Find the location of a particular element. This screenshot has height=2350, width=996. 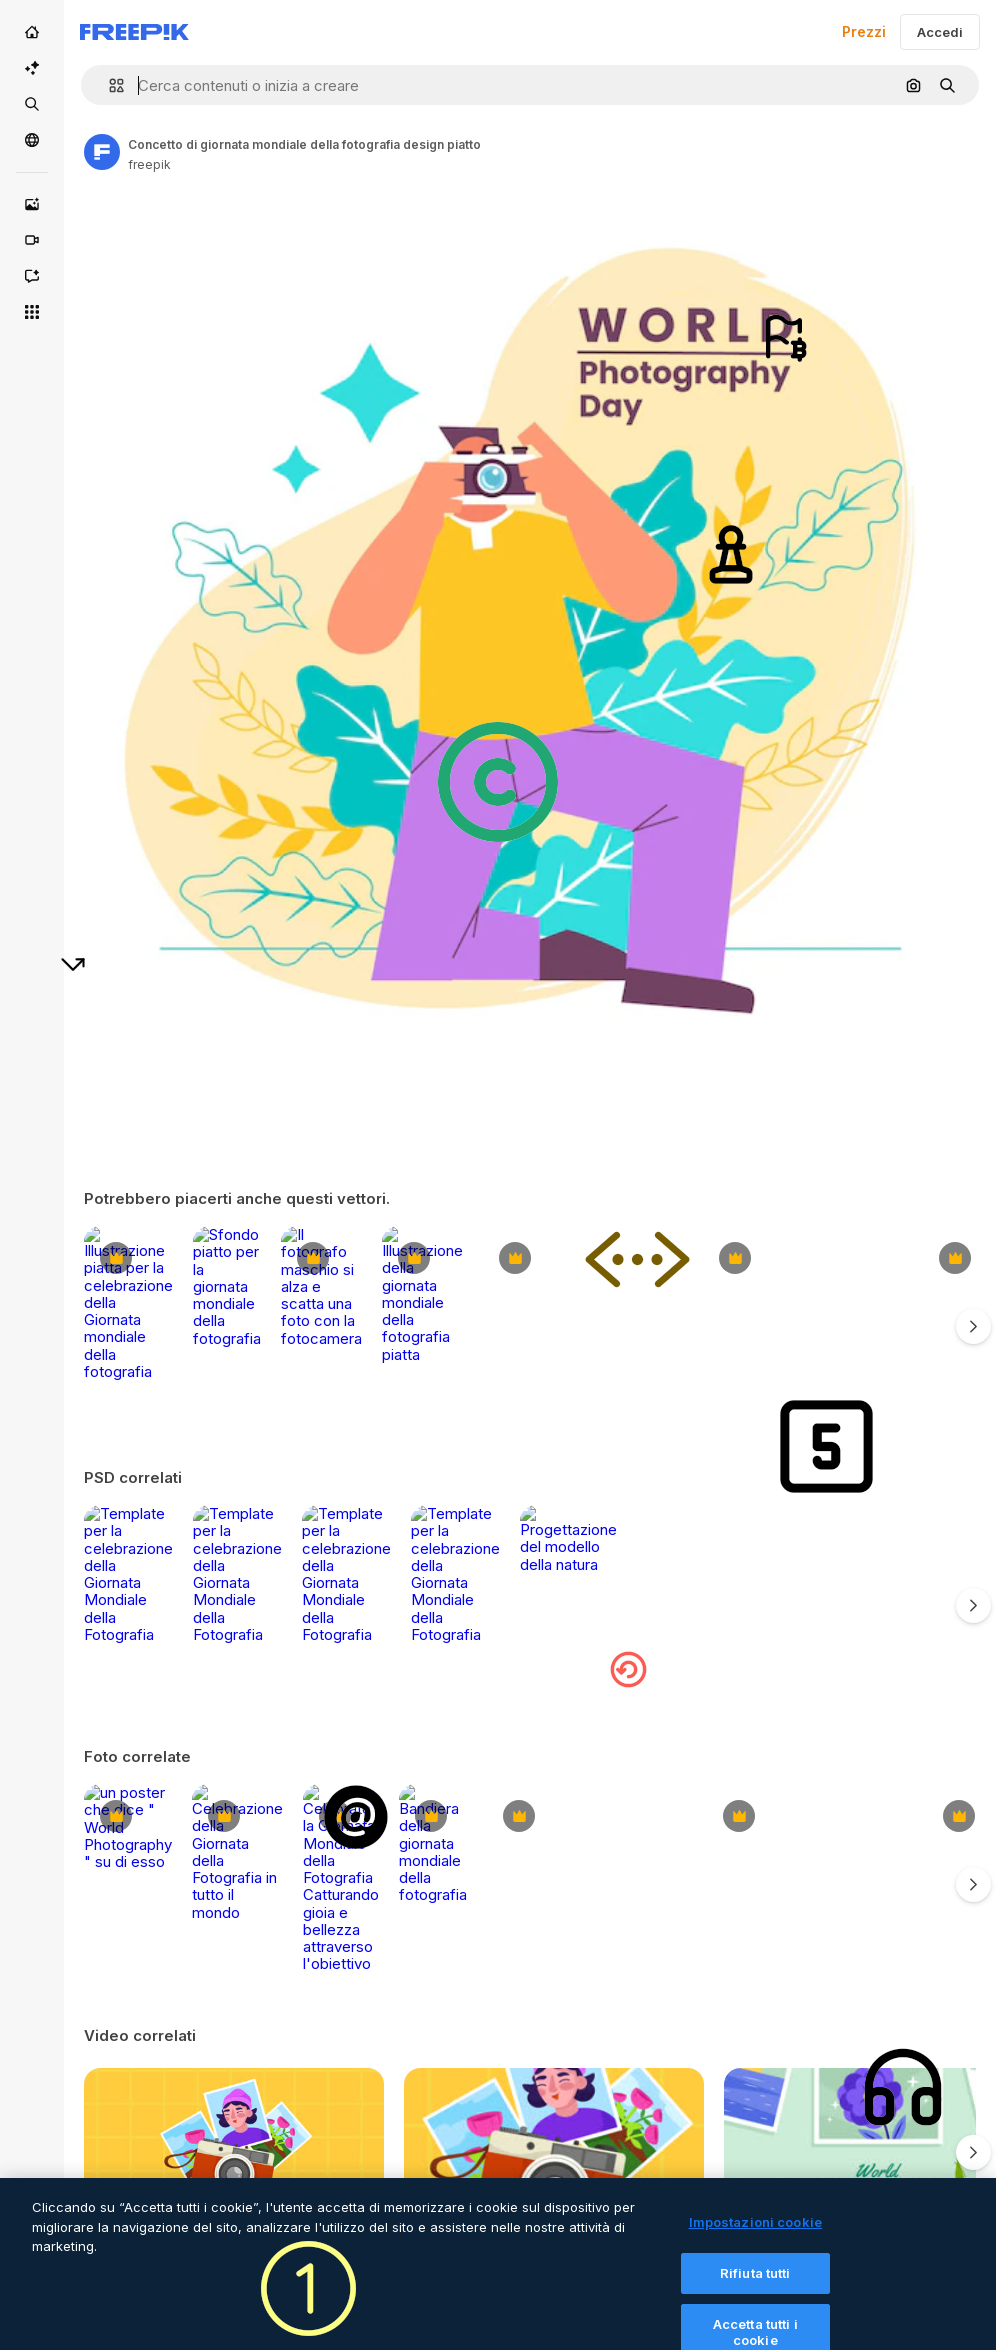

indicates the first step in a process or sequence is located at coordinates (308, 2288).